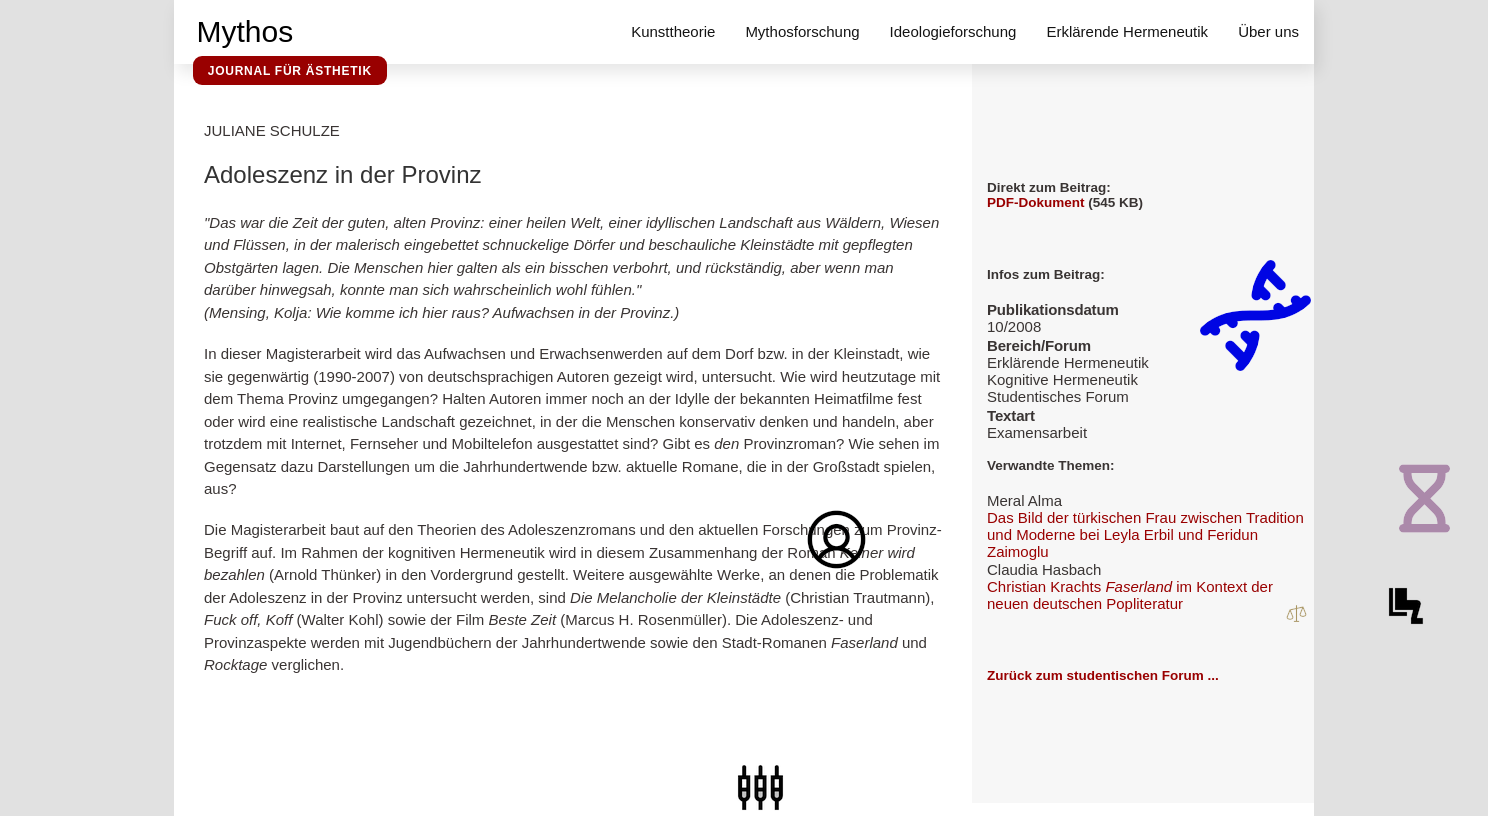  Describe the element at coordinates (760, 787) in the screenshot. I see `configure audio or video input connections` at that location.